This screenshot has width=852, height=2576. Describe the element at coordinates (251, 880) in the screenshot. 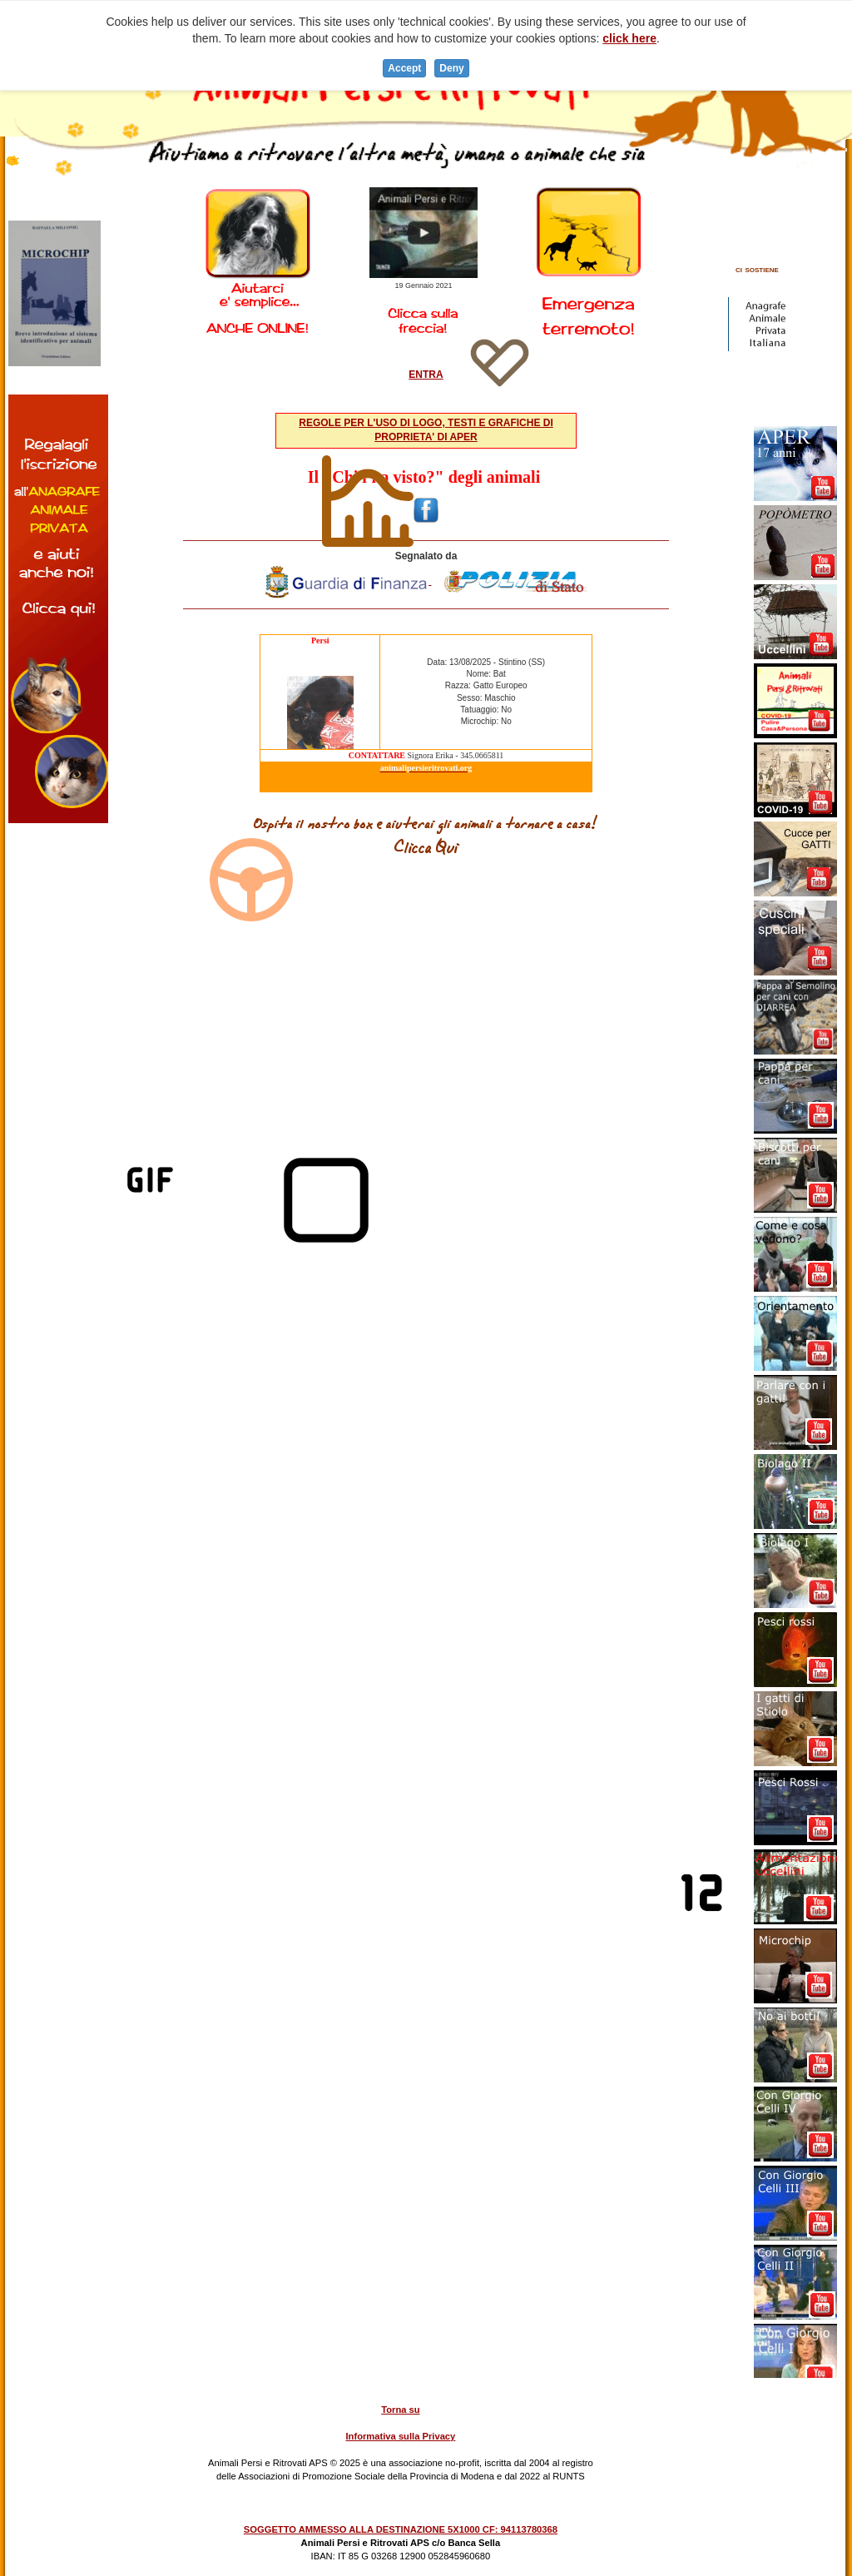

I see `access vehicle or driving controls` at that location.